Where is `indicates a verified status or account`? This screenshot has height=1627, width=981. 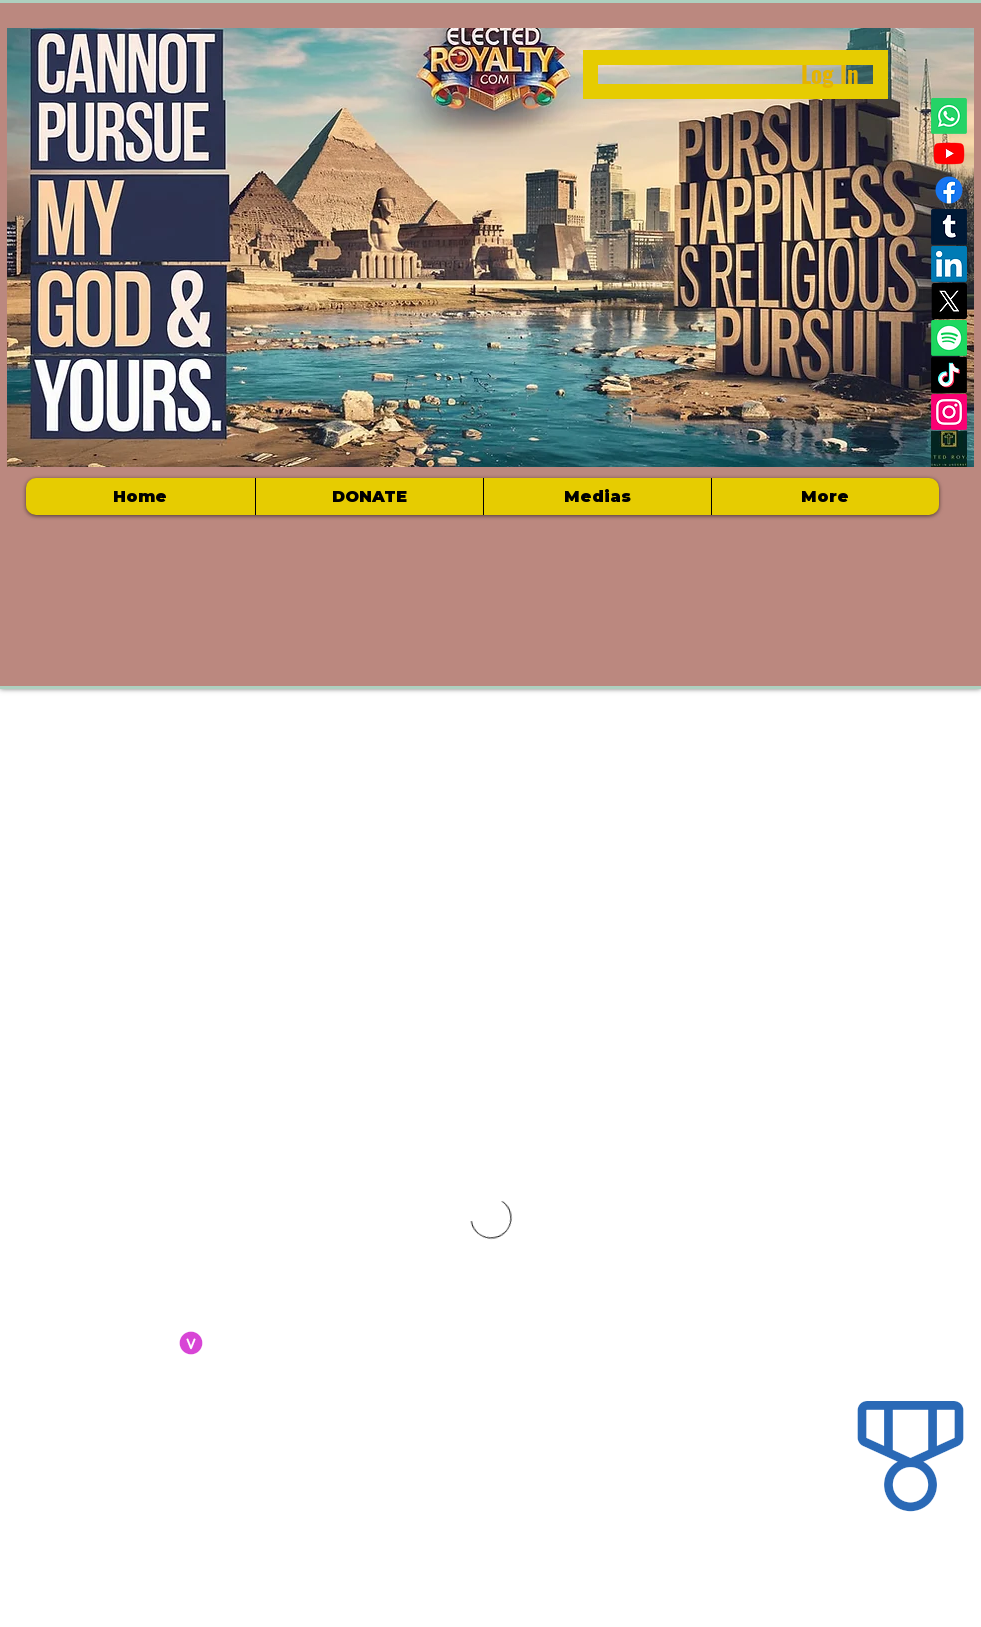
indicates a verified status or account is located at coordinates (191, 1343).